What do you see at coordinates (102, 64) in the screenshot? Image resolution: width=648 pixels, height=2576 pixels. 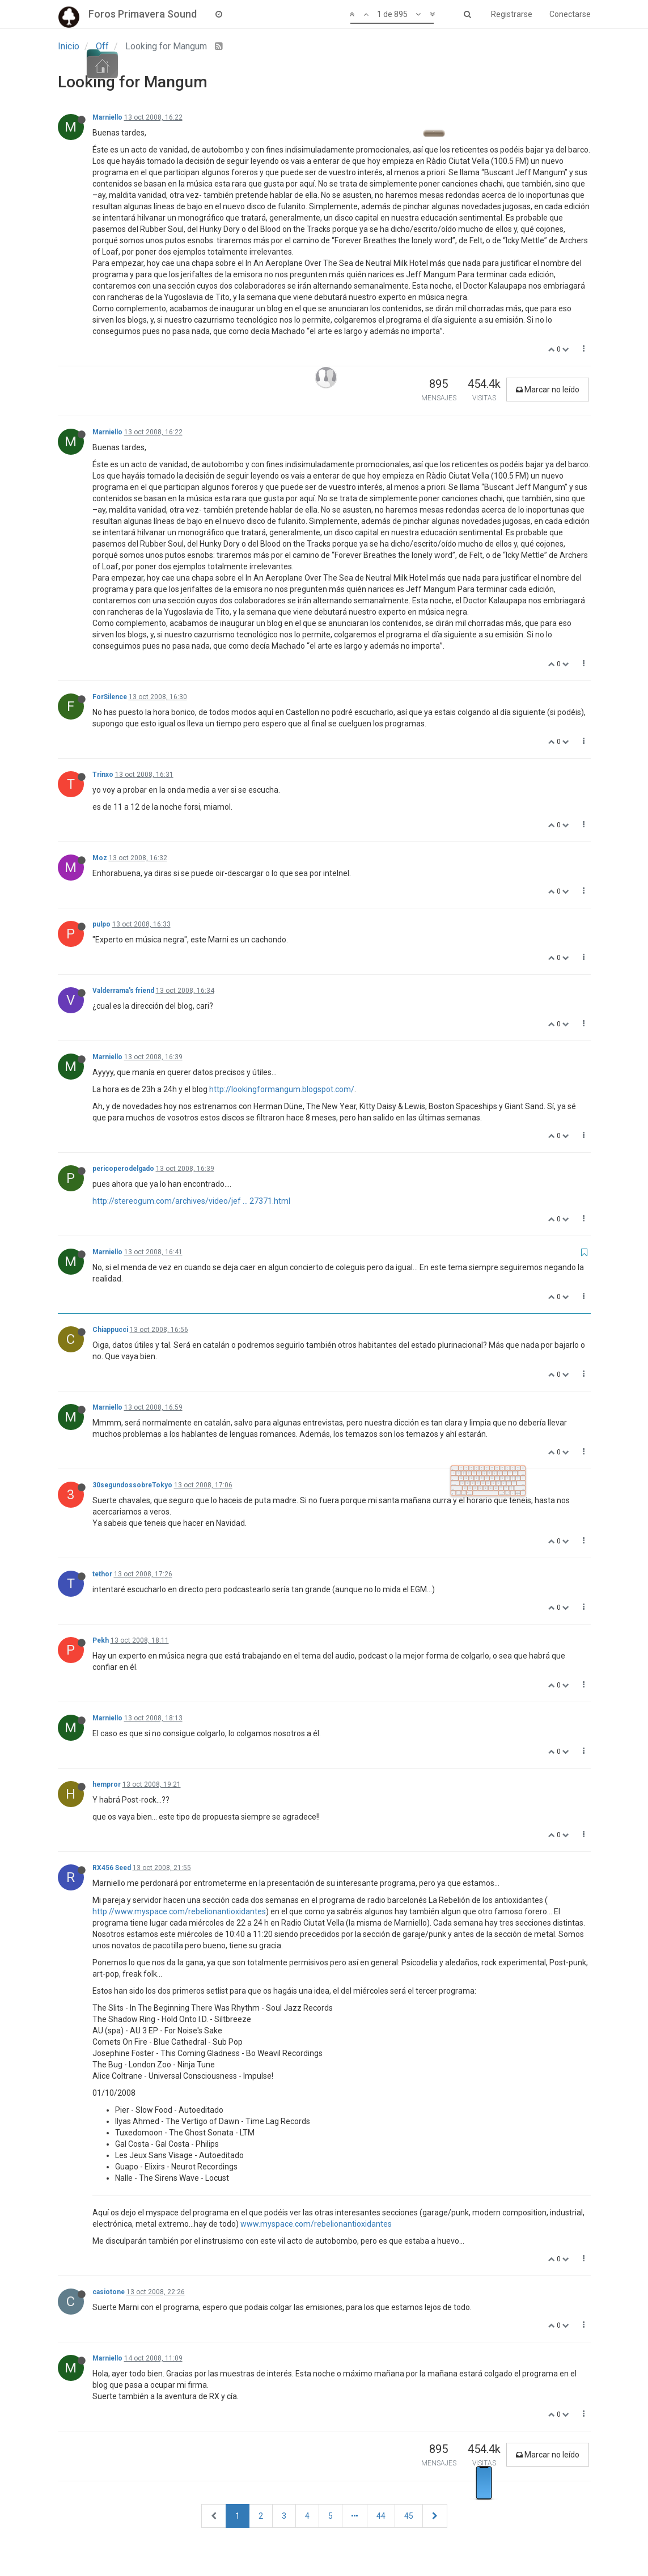 I see `access your home folder or personal files` at bounding box center [102, 64].